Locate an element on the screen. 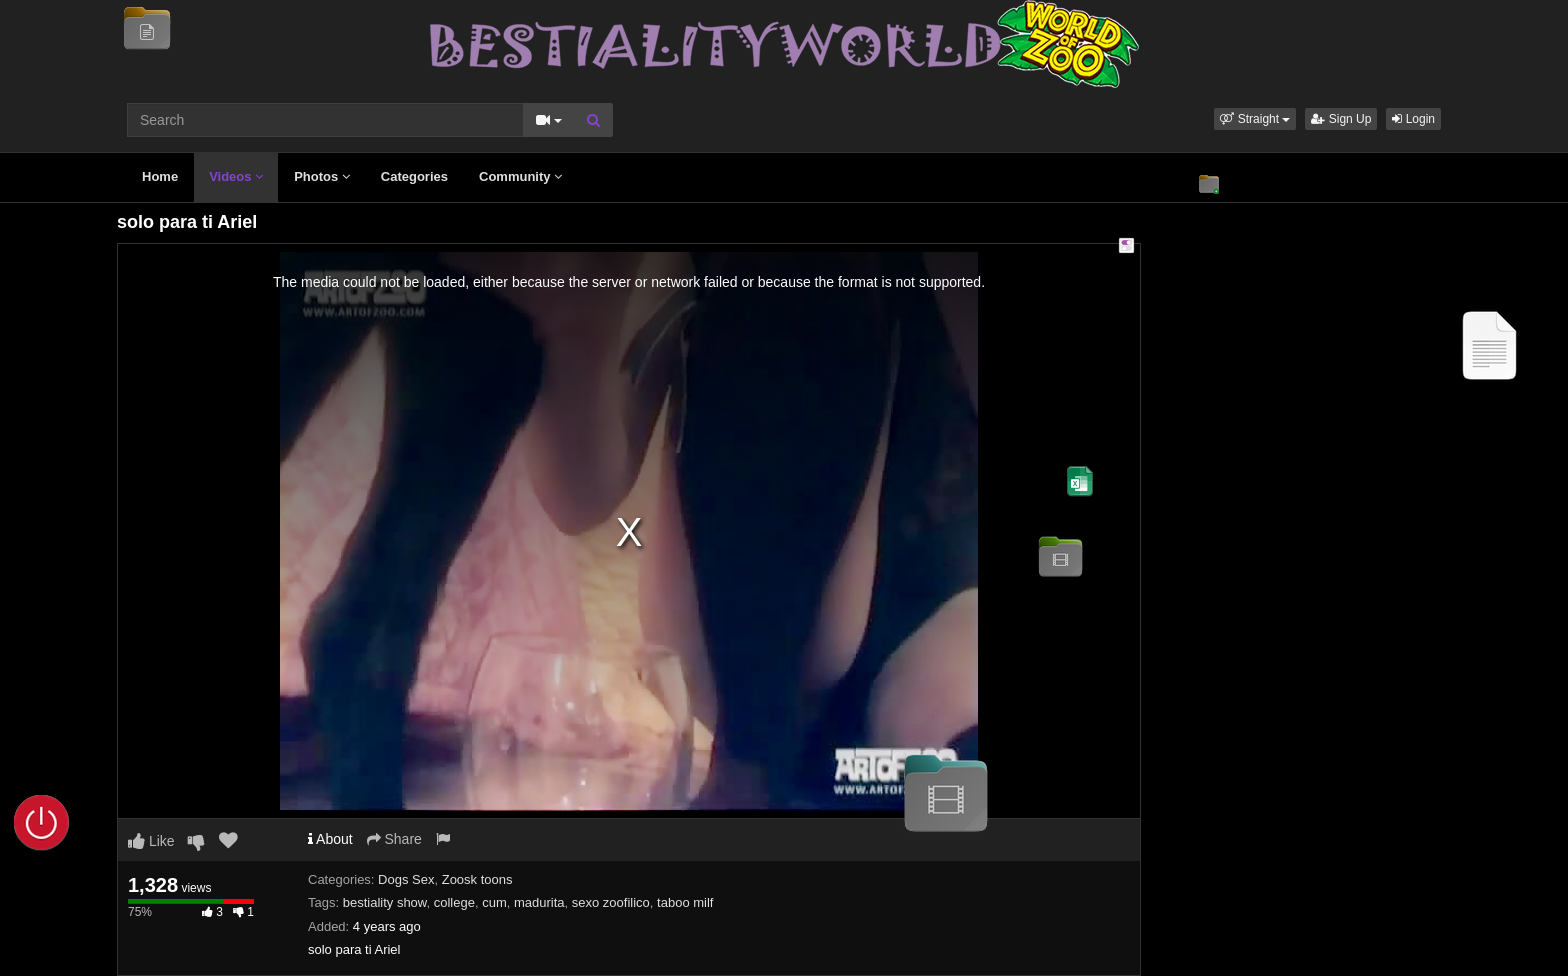 The height and width of the screenshot is (976, 1568). open your videos folder is located at coordinates (946, 793).